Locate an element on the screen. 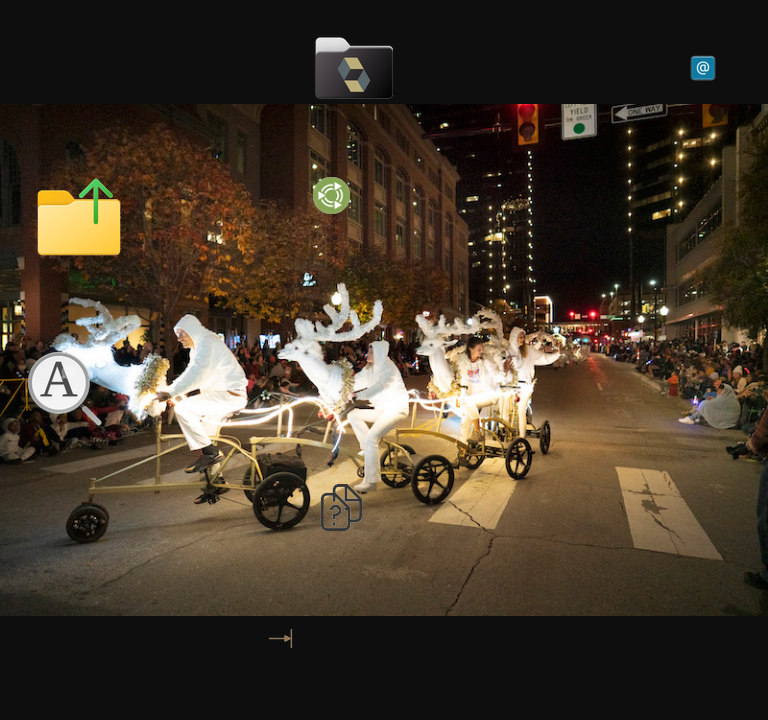  go to the last item or page is located at coordinates (280, 638).